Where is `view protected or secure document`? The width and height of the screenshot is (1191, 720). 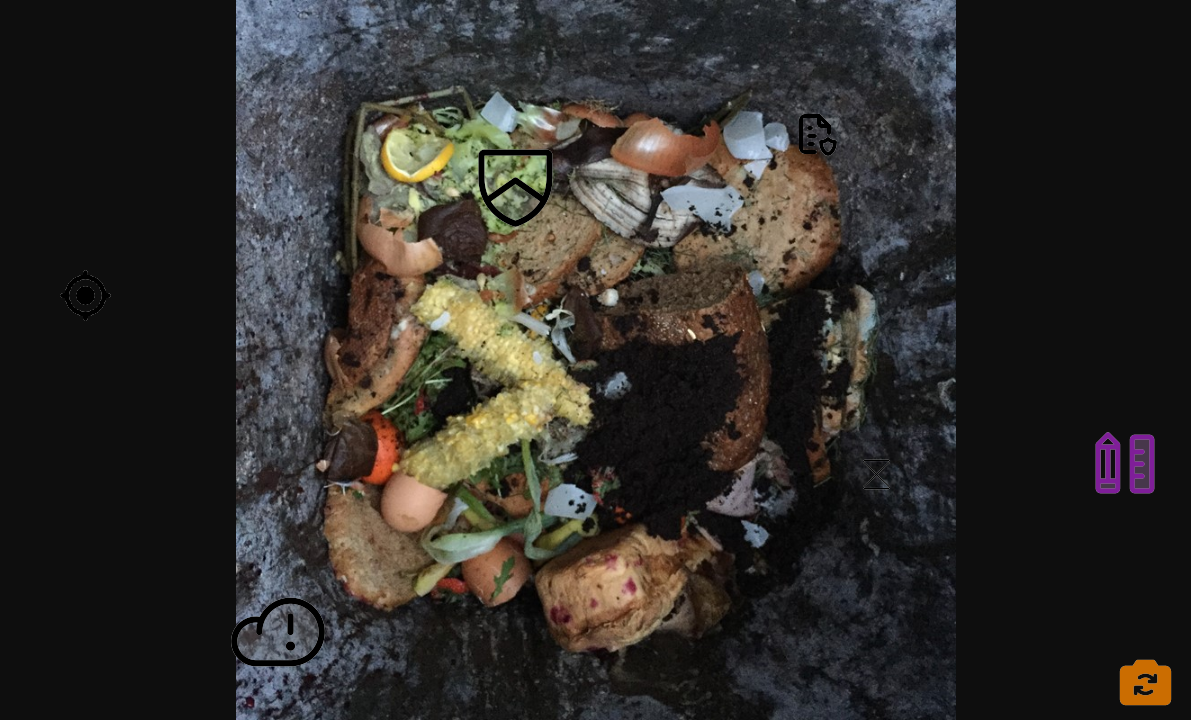
view protected or secure document is located at coordinates (817, 134).